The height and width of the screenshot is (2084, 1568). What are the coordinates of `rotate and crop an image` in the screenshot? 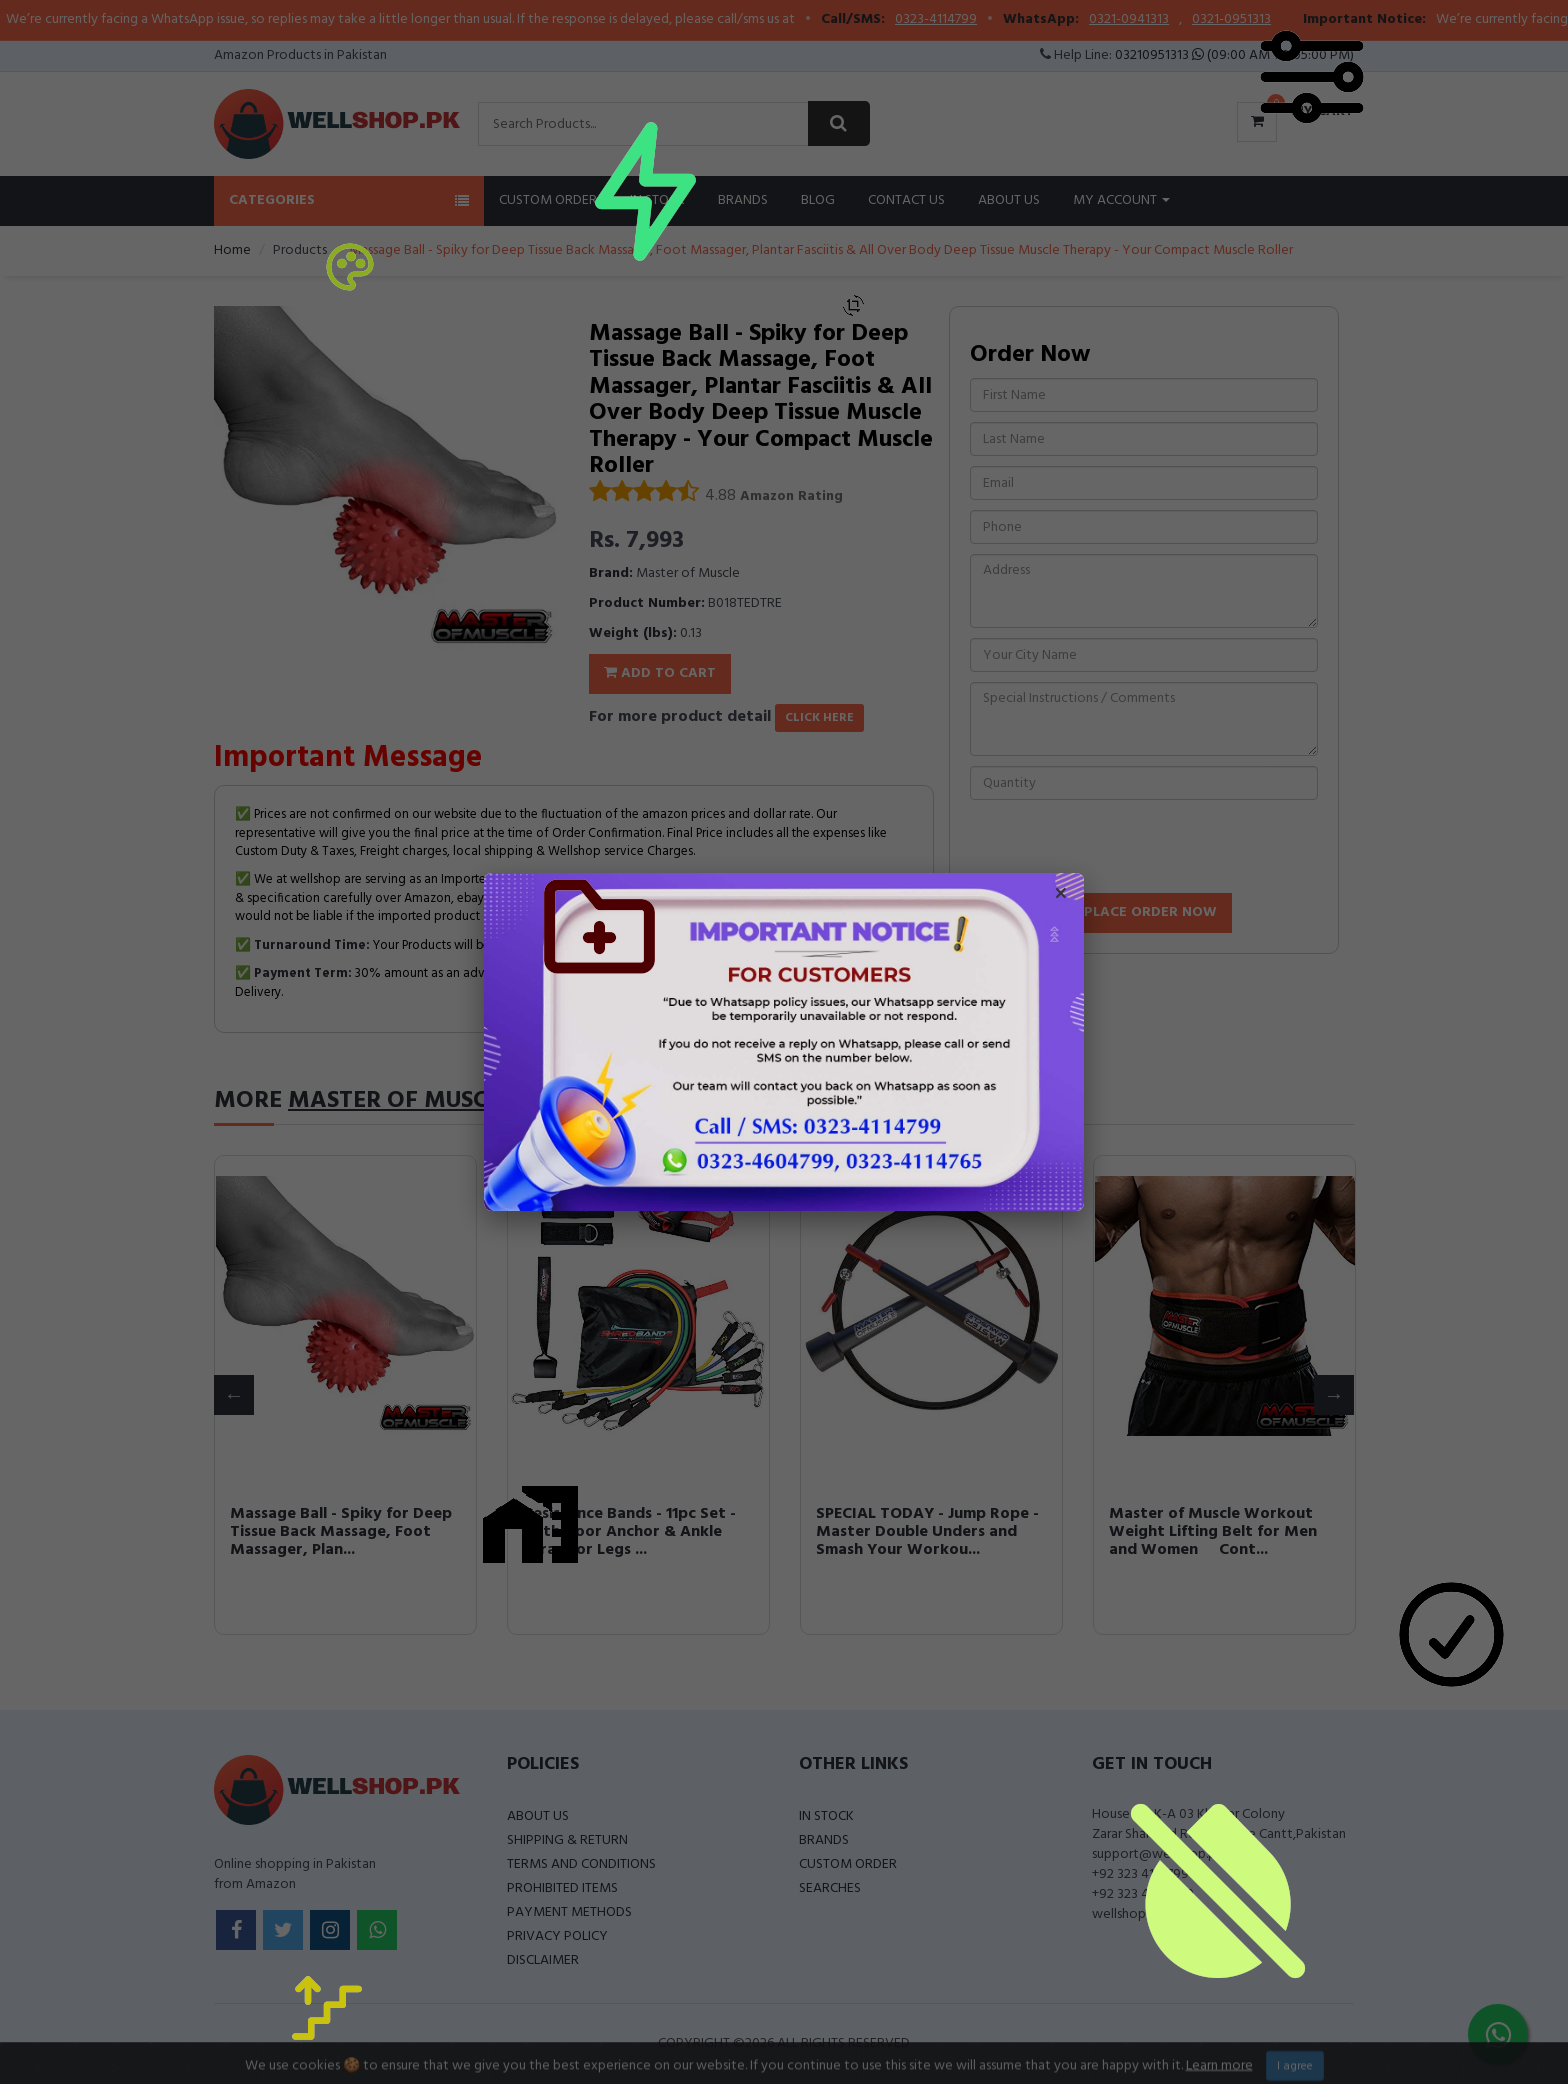 It's located at (853, 305).